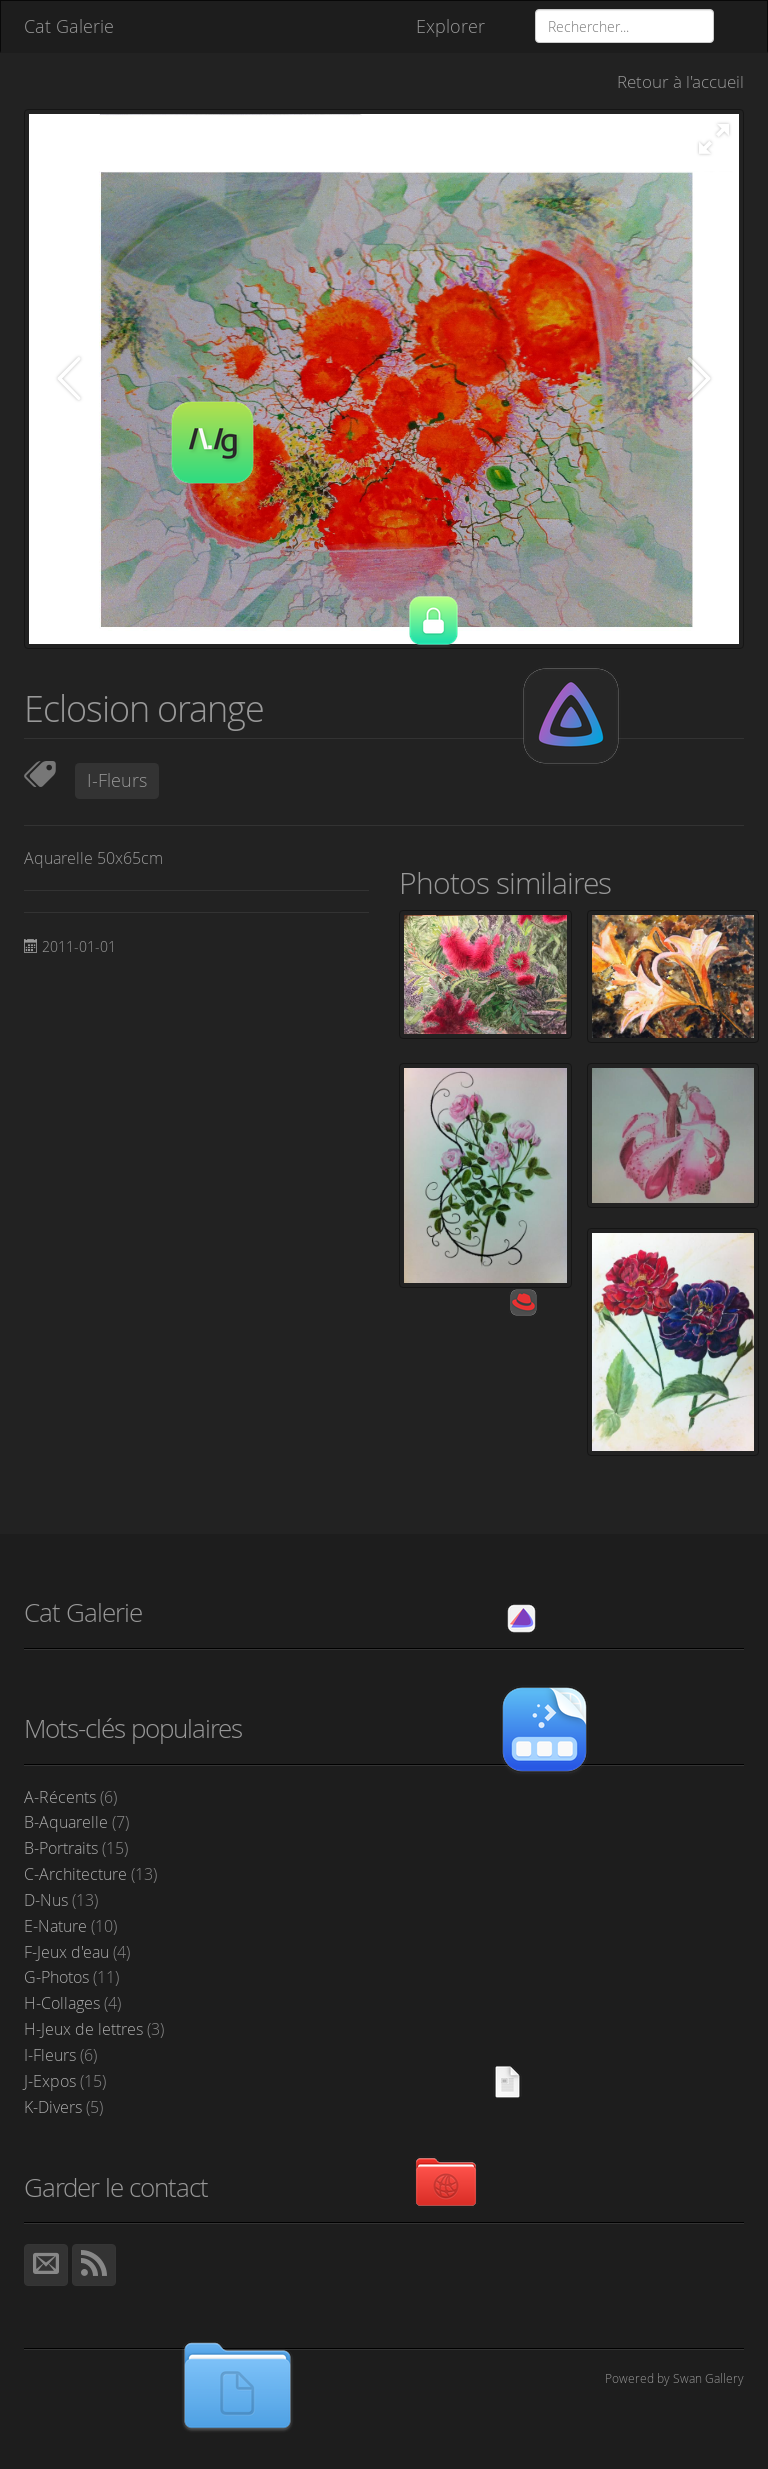 This screenshot has width=768, height=2469. Describe the element at coordinates (237, 2385) in the screenshot. I see `open your documents folder` at that location.